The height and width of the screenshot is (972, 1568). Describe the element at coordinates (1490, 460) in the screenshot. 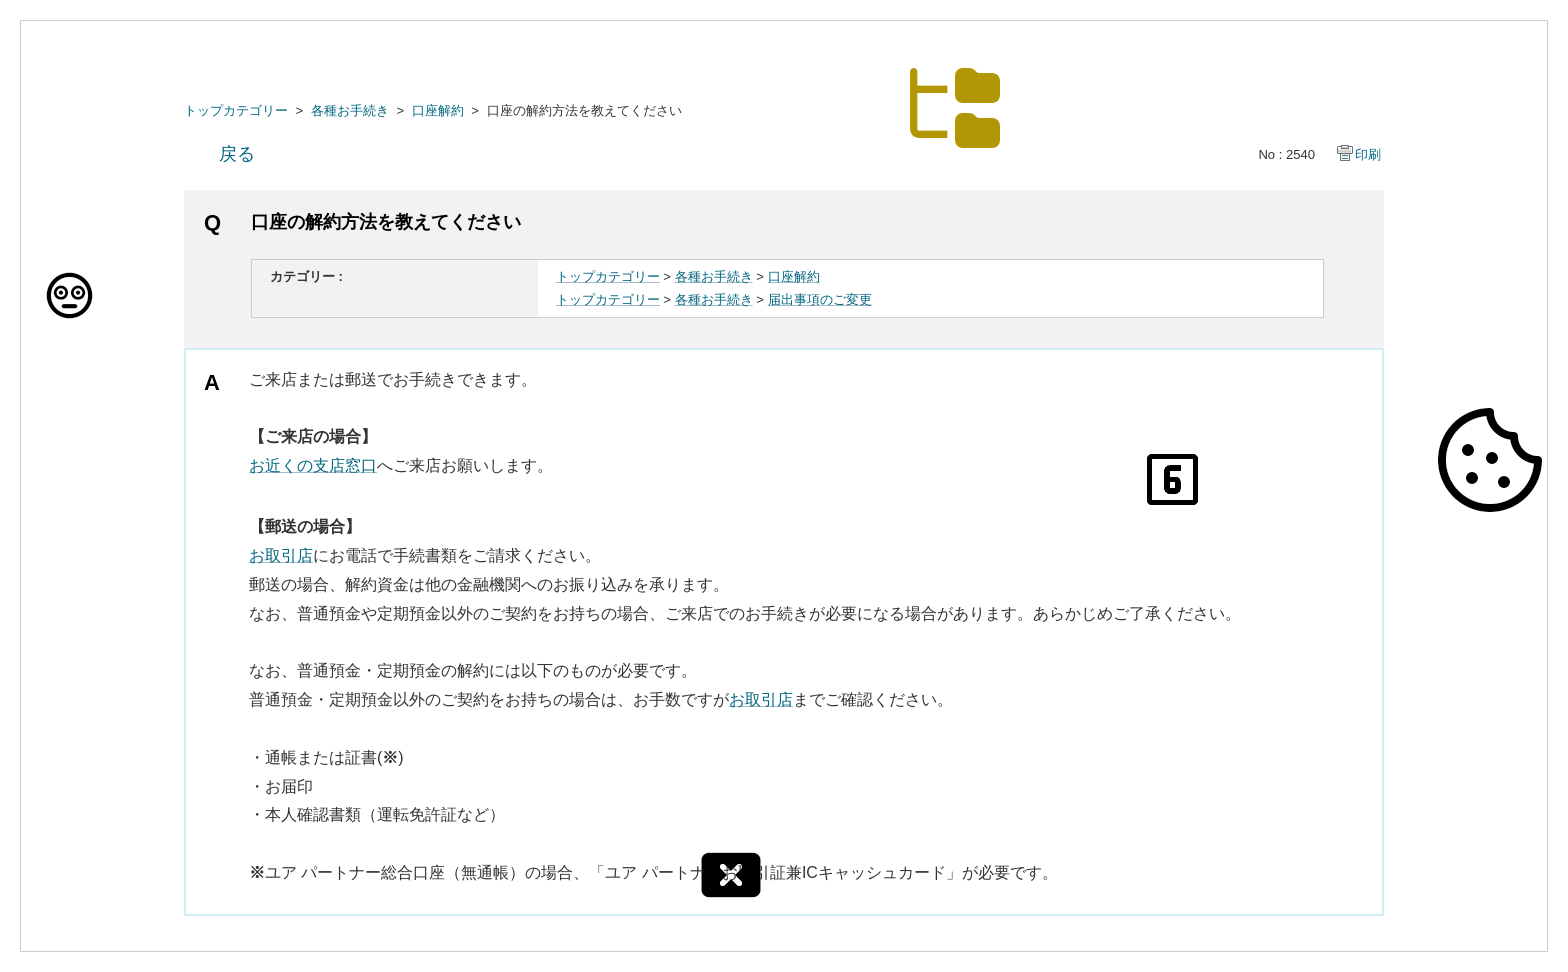

I see `manage cookie preferences and privacy settings` at that location.